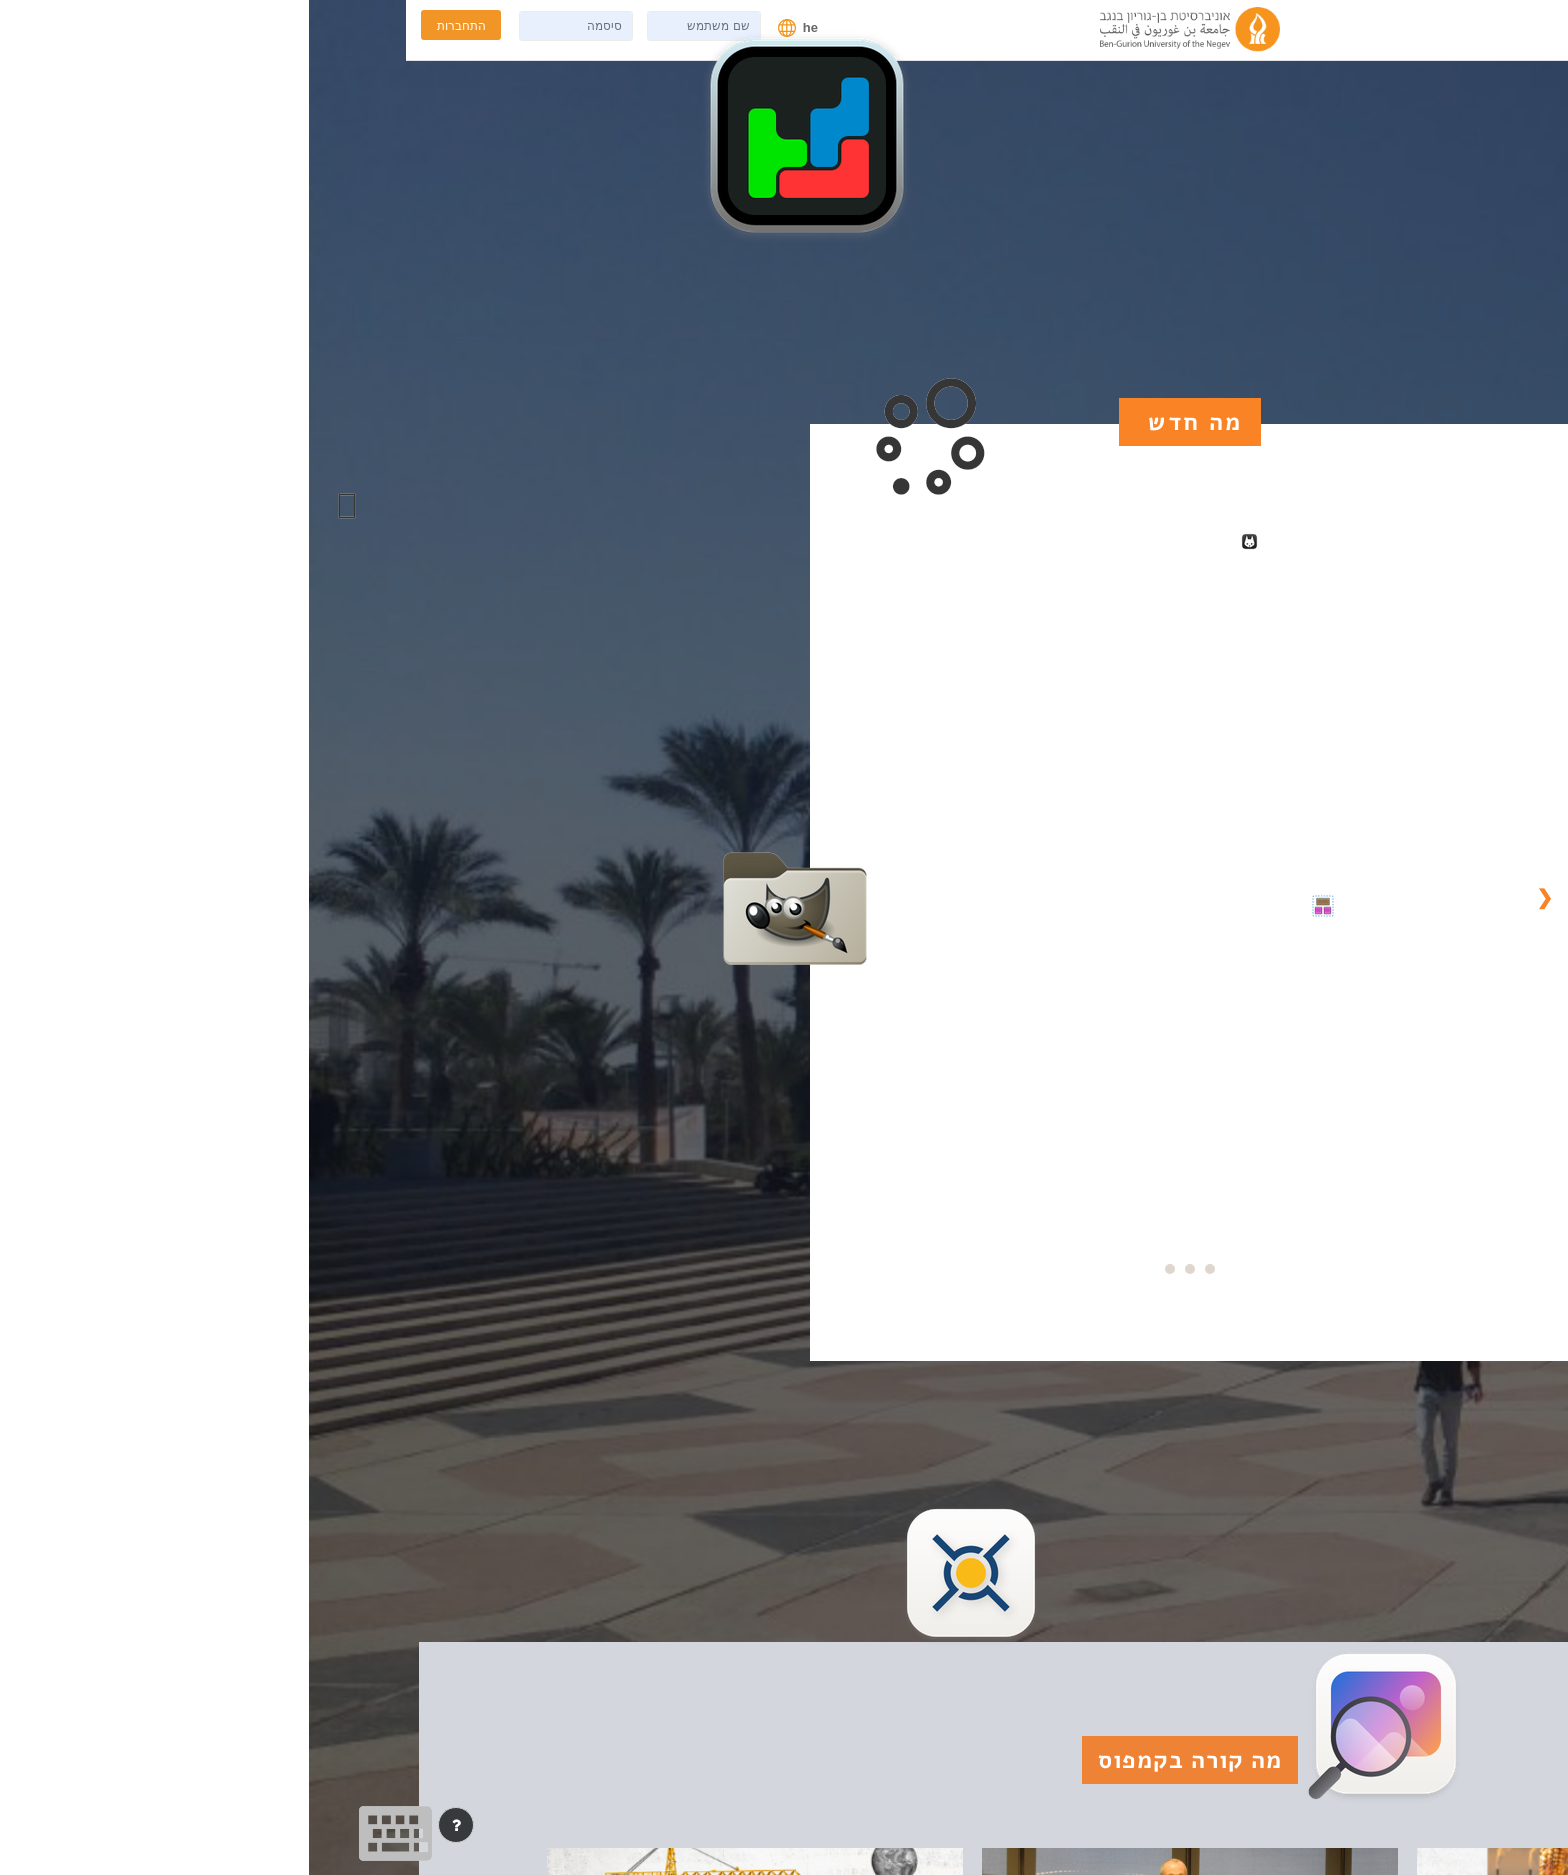 The width and height of the screenshot is (1568, 1875). Describe the element at coordinates (794, 912) in the screenshot. I see `open GIMP project files folder` at that location.